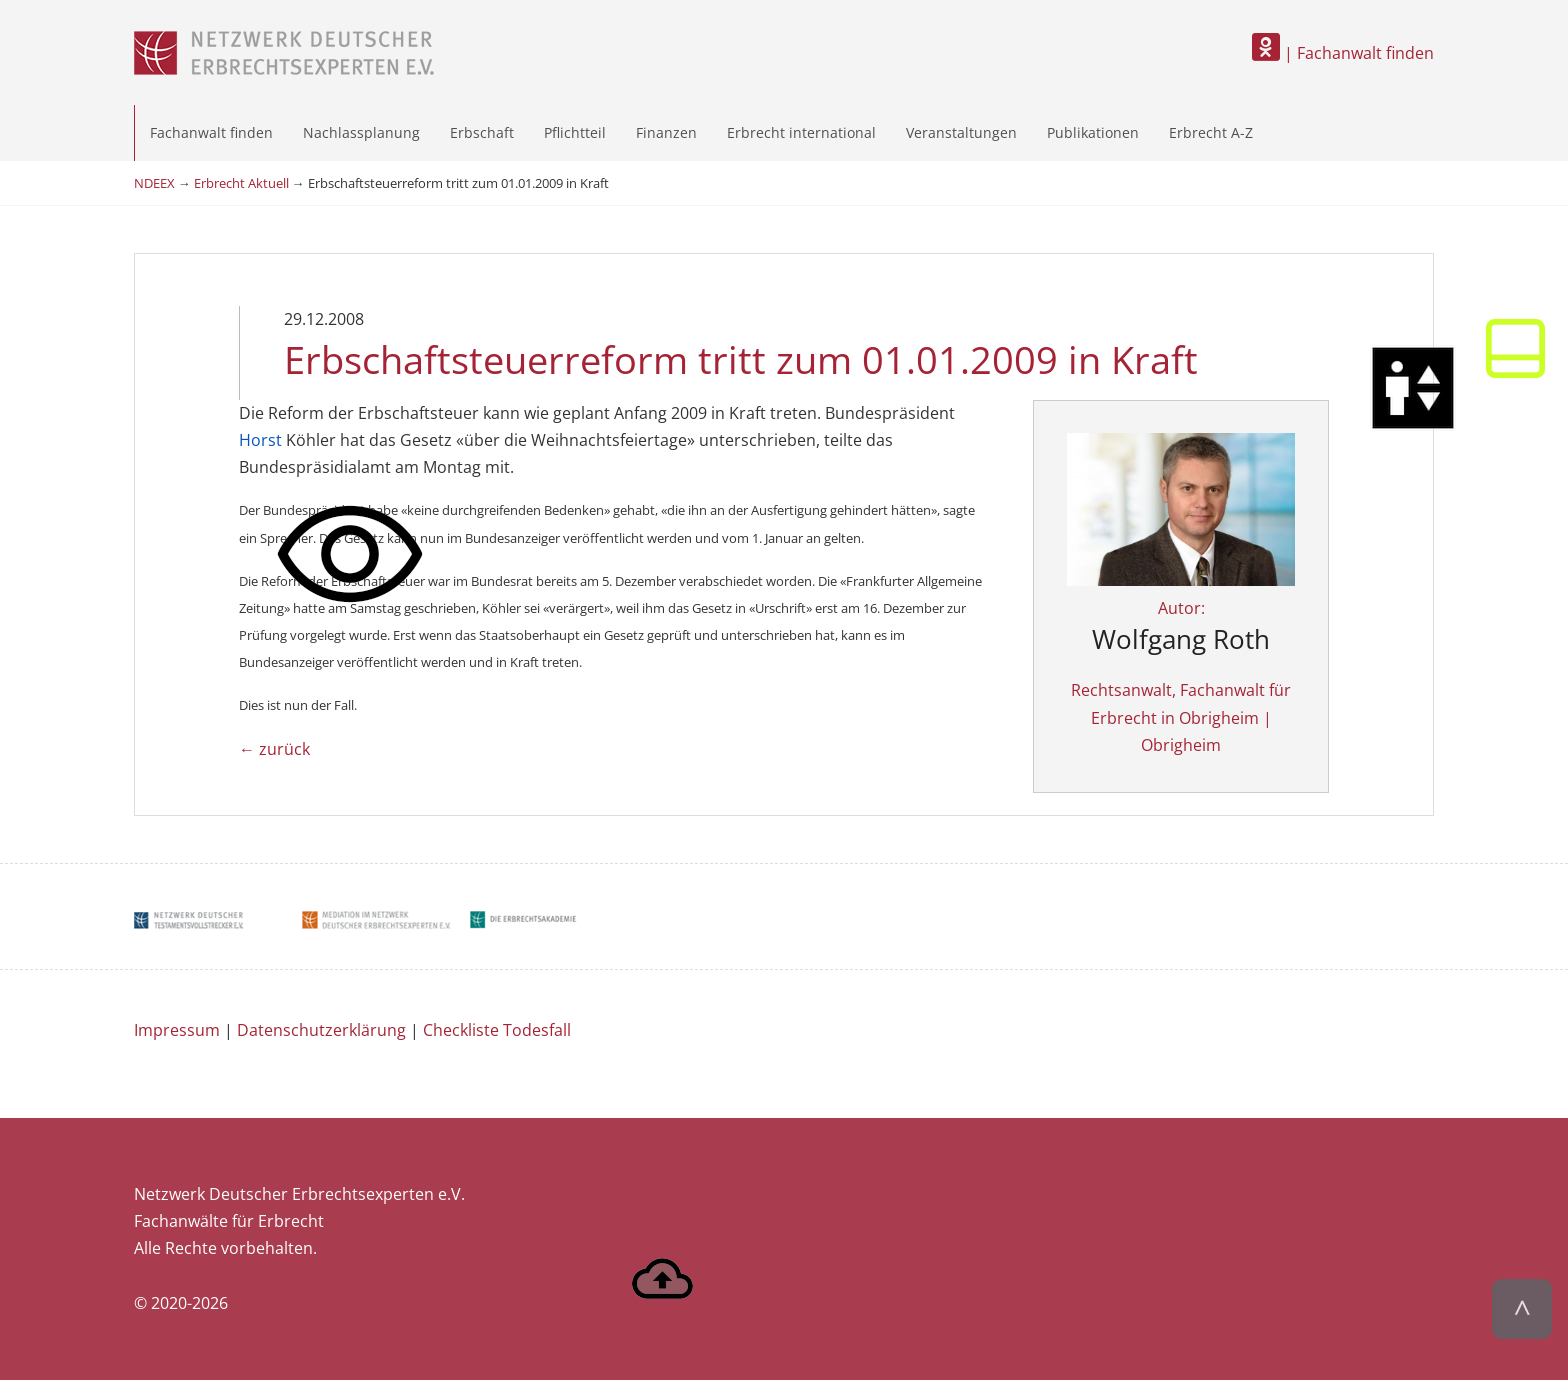 Image resolution: width=1568 pixels, height=1380 pixels. I want to click on toggle bottom panel visibility, so click(1515, 348).